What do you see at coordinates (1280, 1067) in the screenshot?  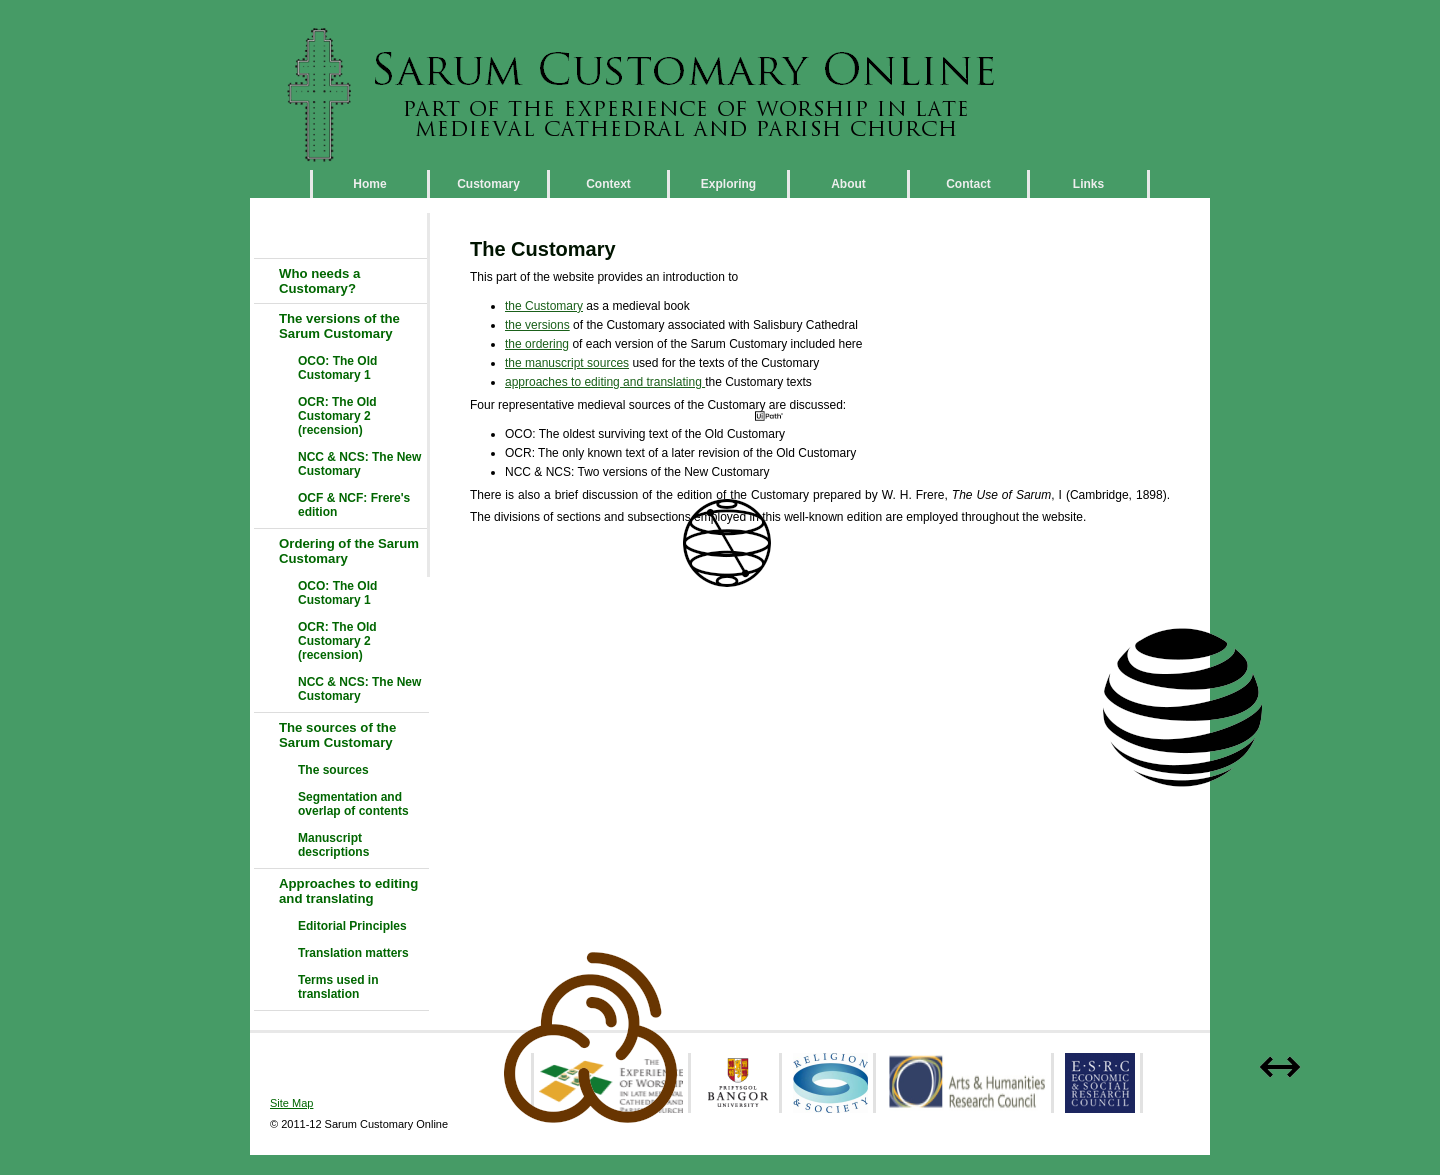 I see `expand content horizontally` at bounding box center [1280, 1067].